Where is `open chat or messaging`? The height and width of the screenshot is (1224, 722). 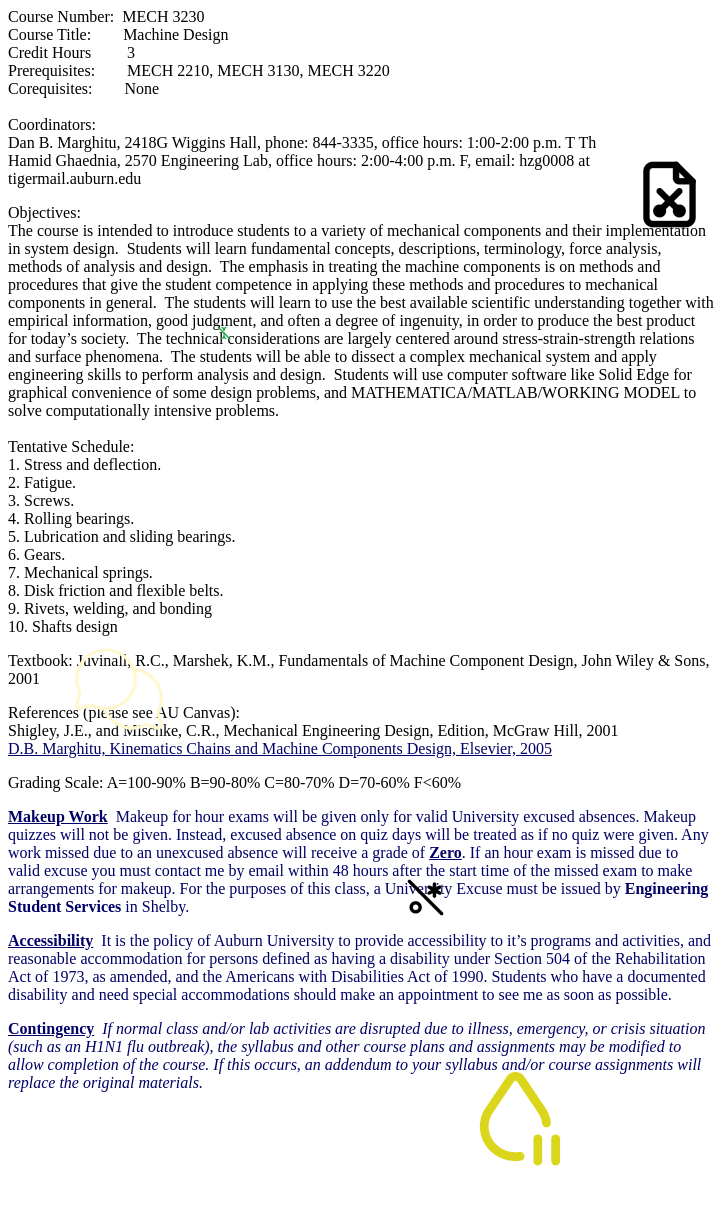 open chat or messaging is located at coordinates (119, 689).